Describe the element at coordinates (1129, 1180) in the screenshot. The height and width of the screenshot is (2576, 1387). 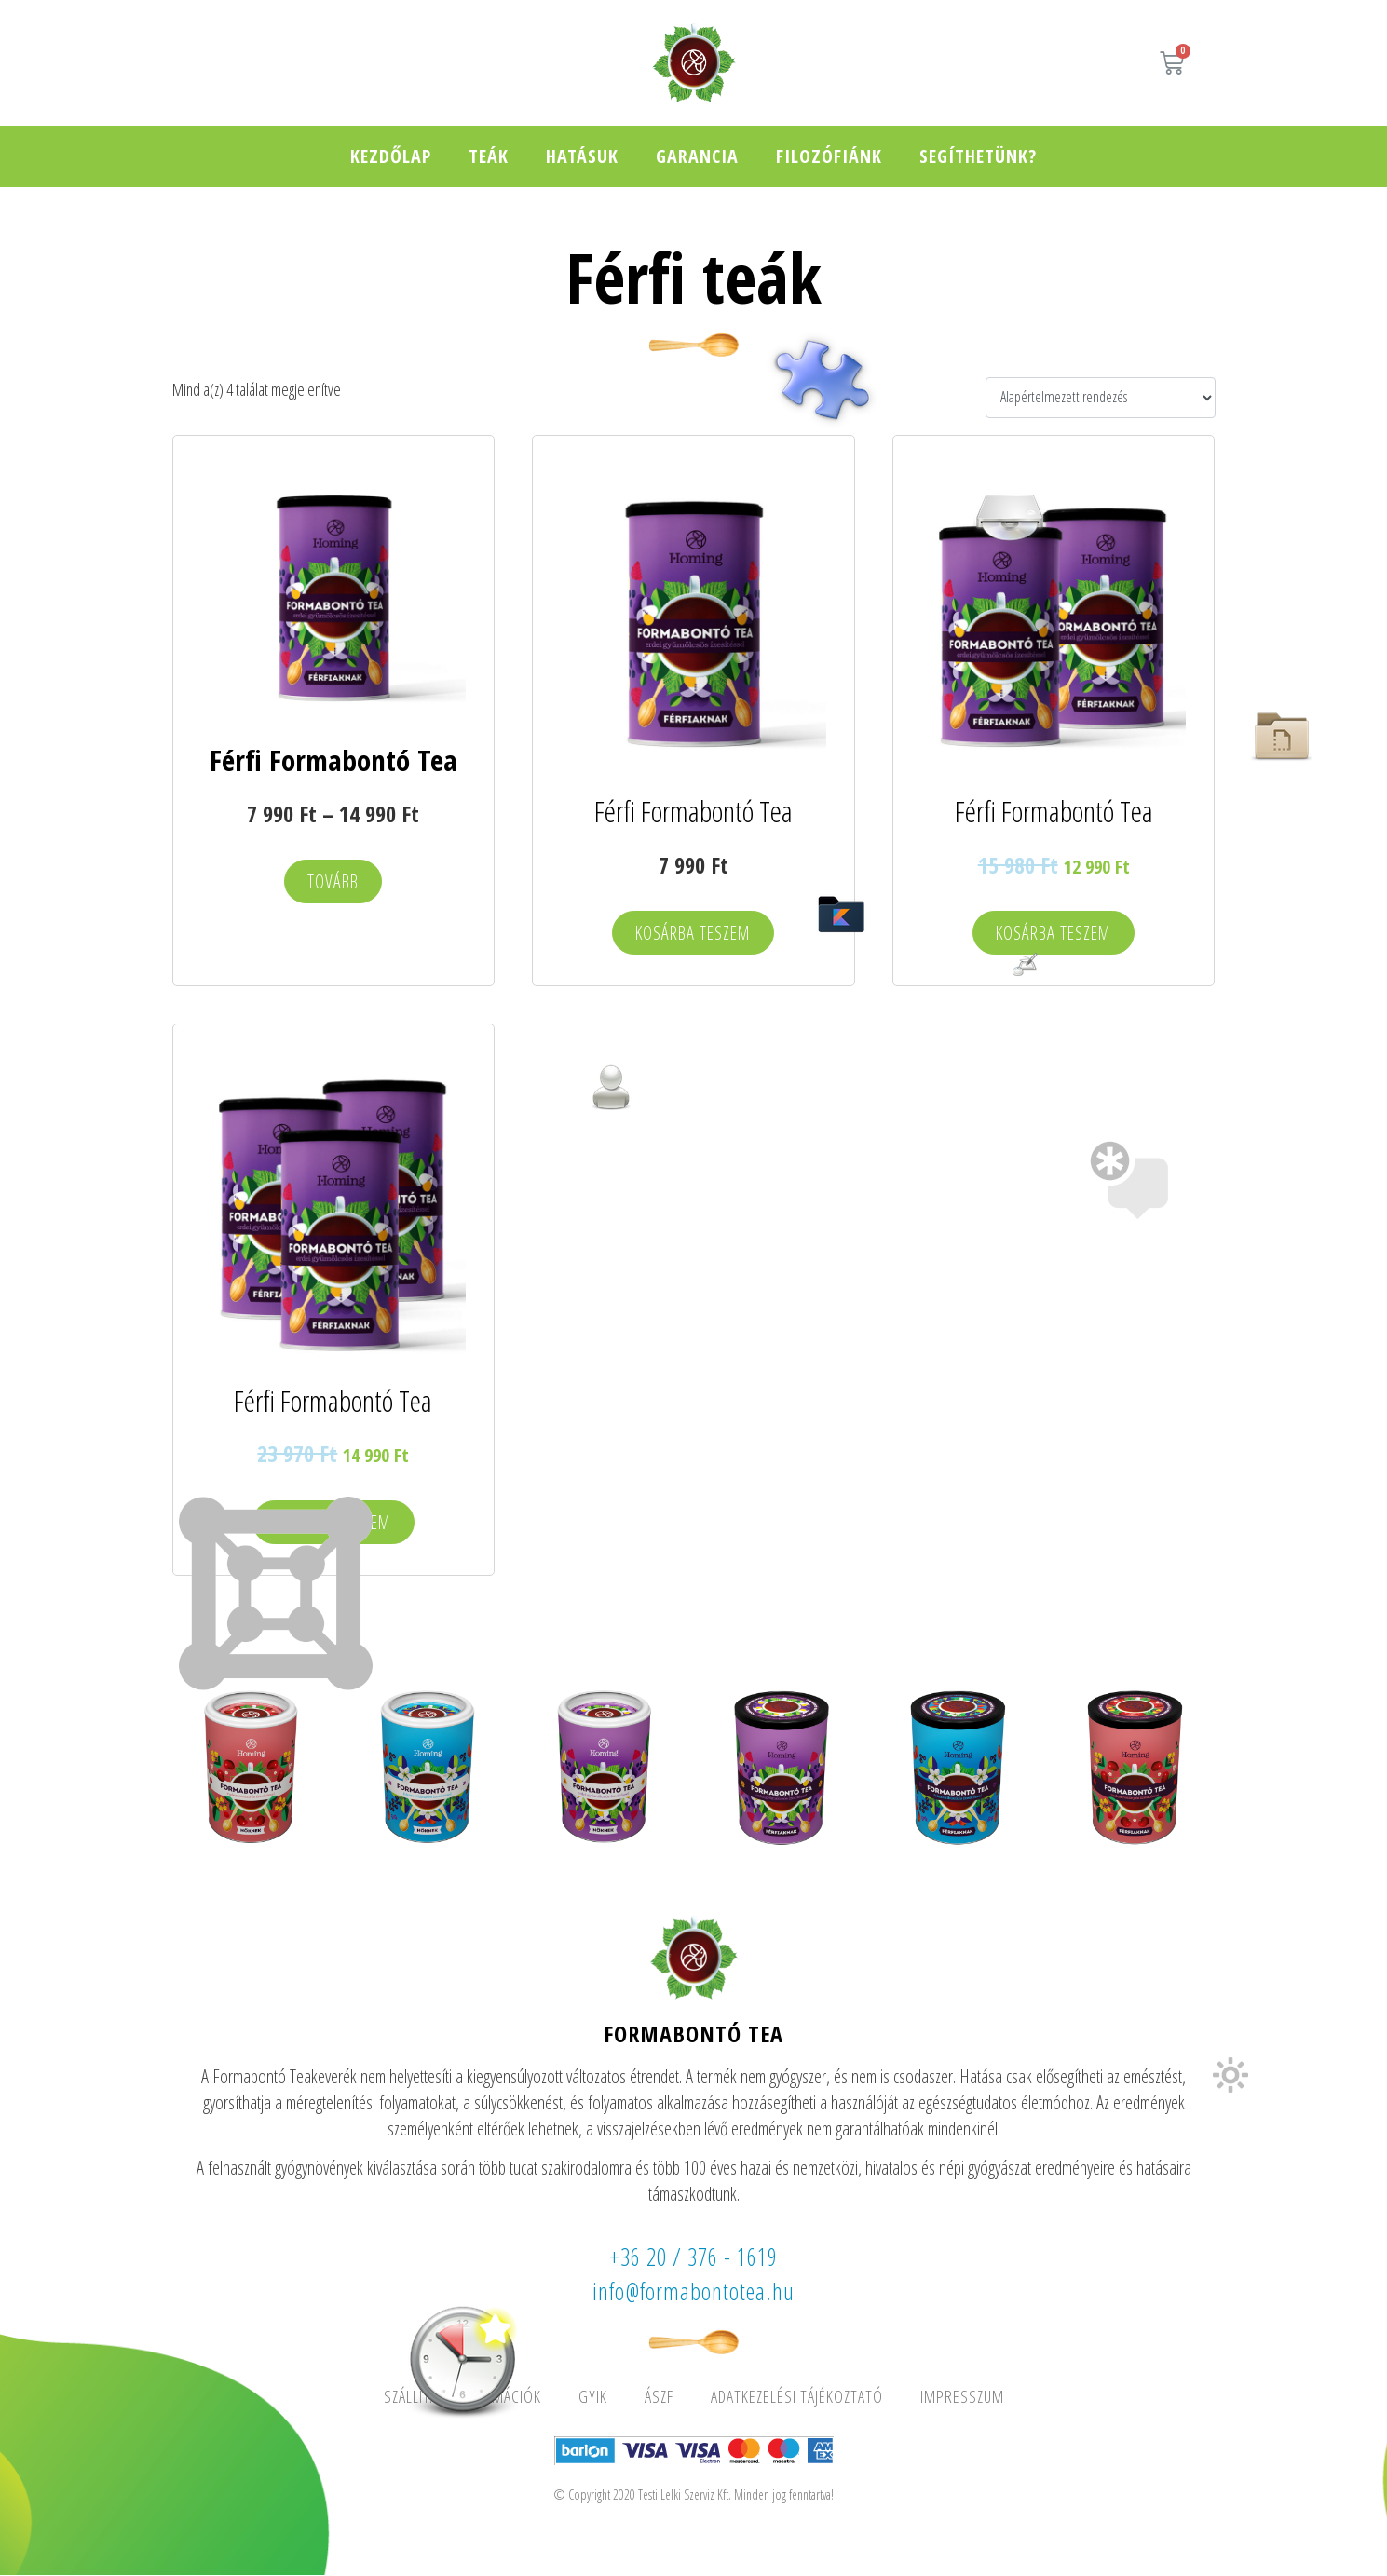
I see `configure notification settings` at that location.